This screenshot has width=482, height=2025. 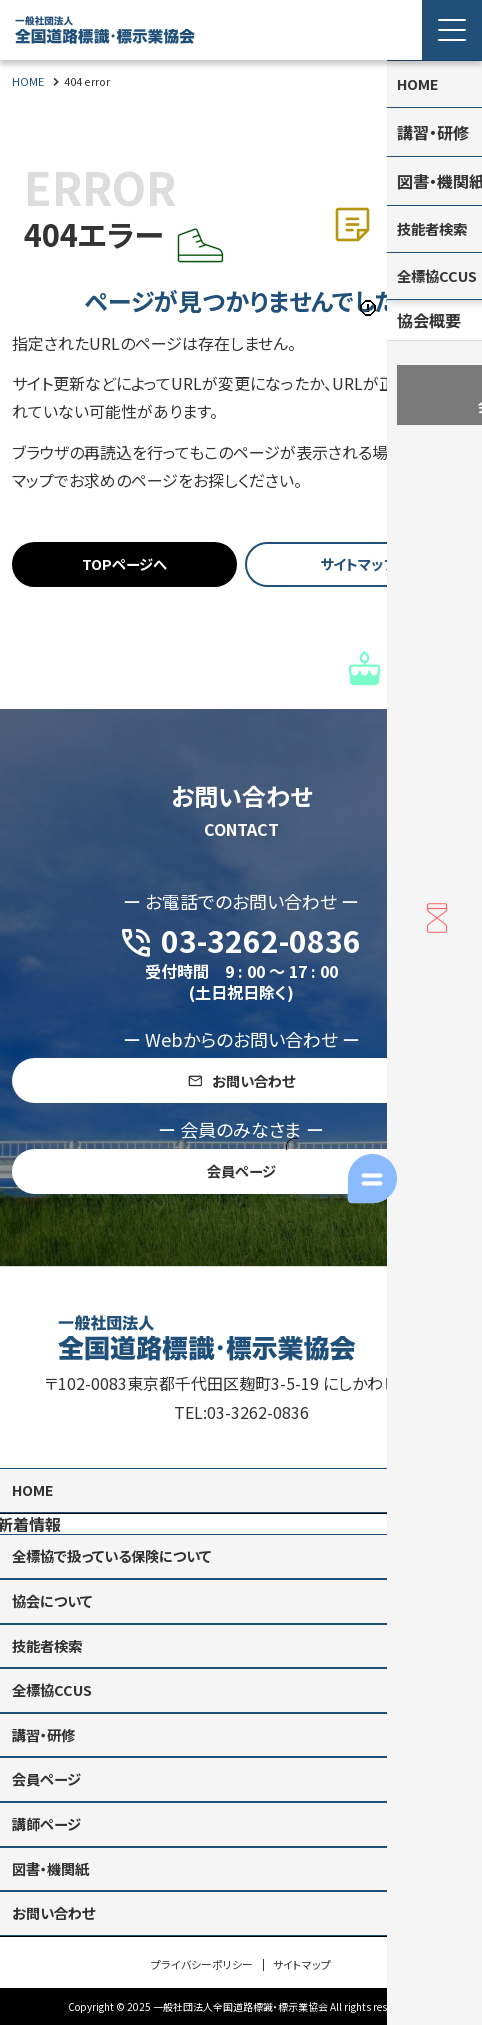 What do you see at coordinates (292, 1144) in the screenshot?
I see `apply rounded corner radius to element` at bounding box center [292, 1144].